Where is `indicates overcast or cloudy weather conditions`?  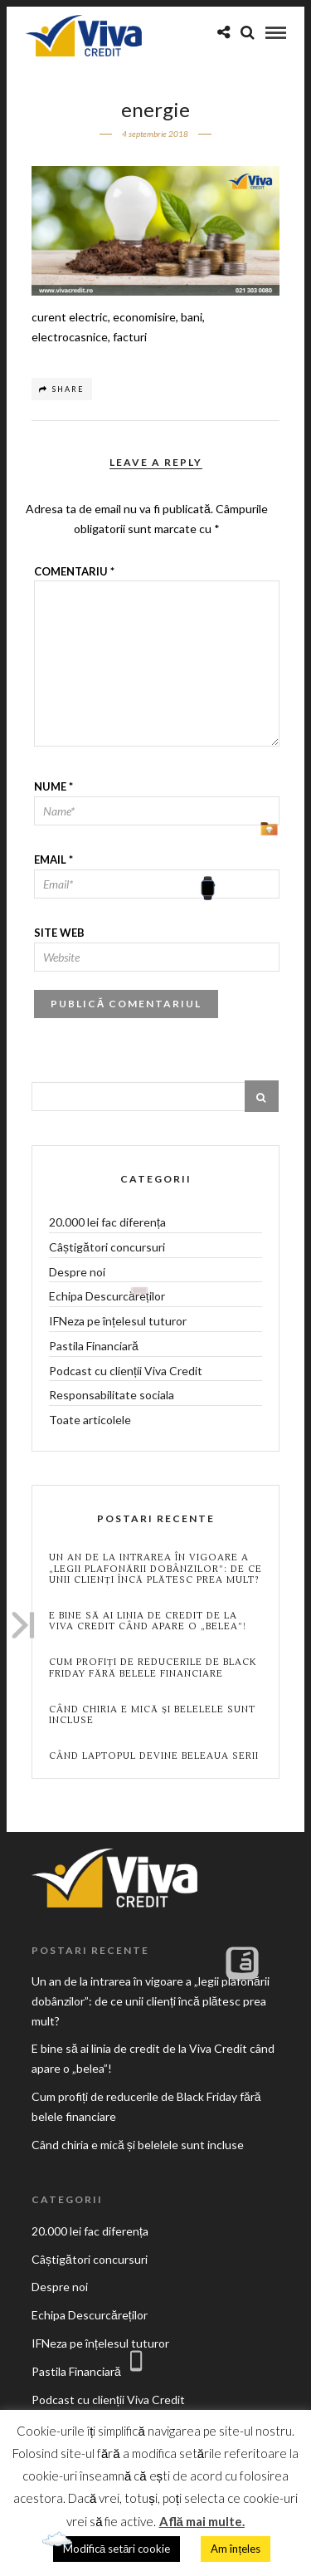 indicates overcast or cloudy weather conditions is located at coordinates (57, 2541).